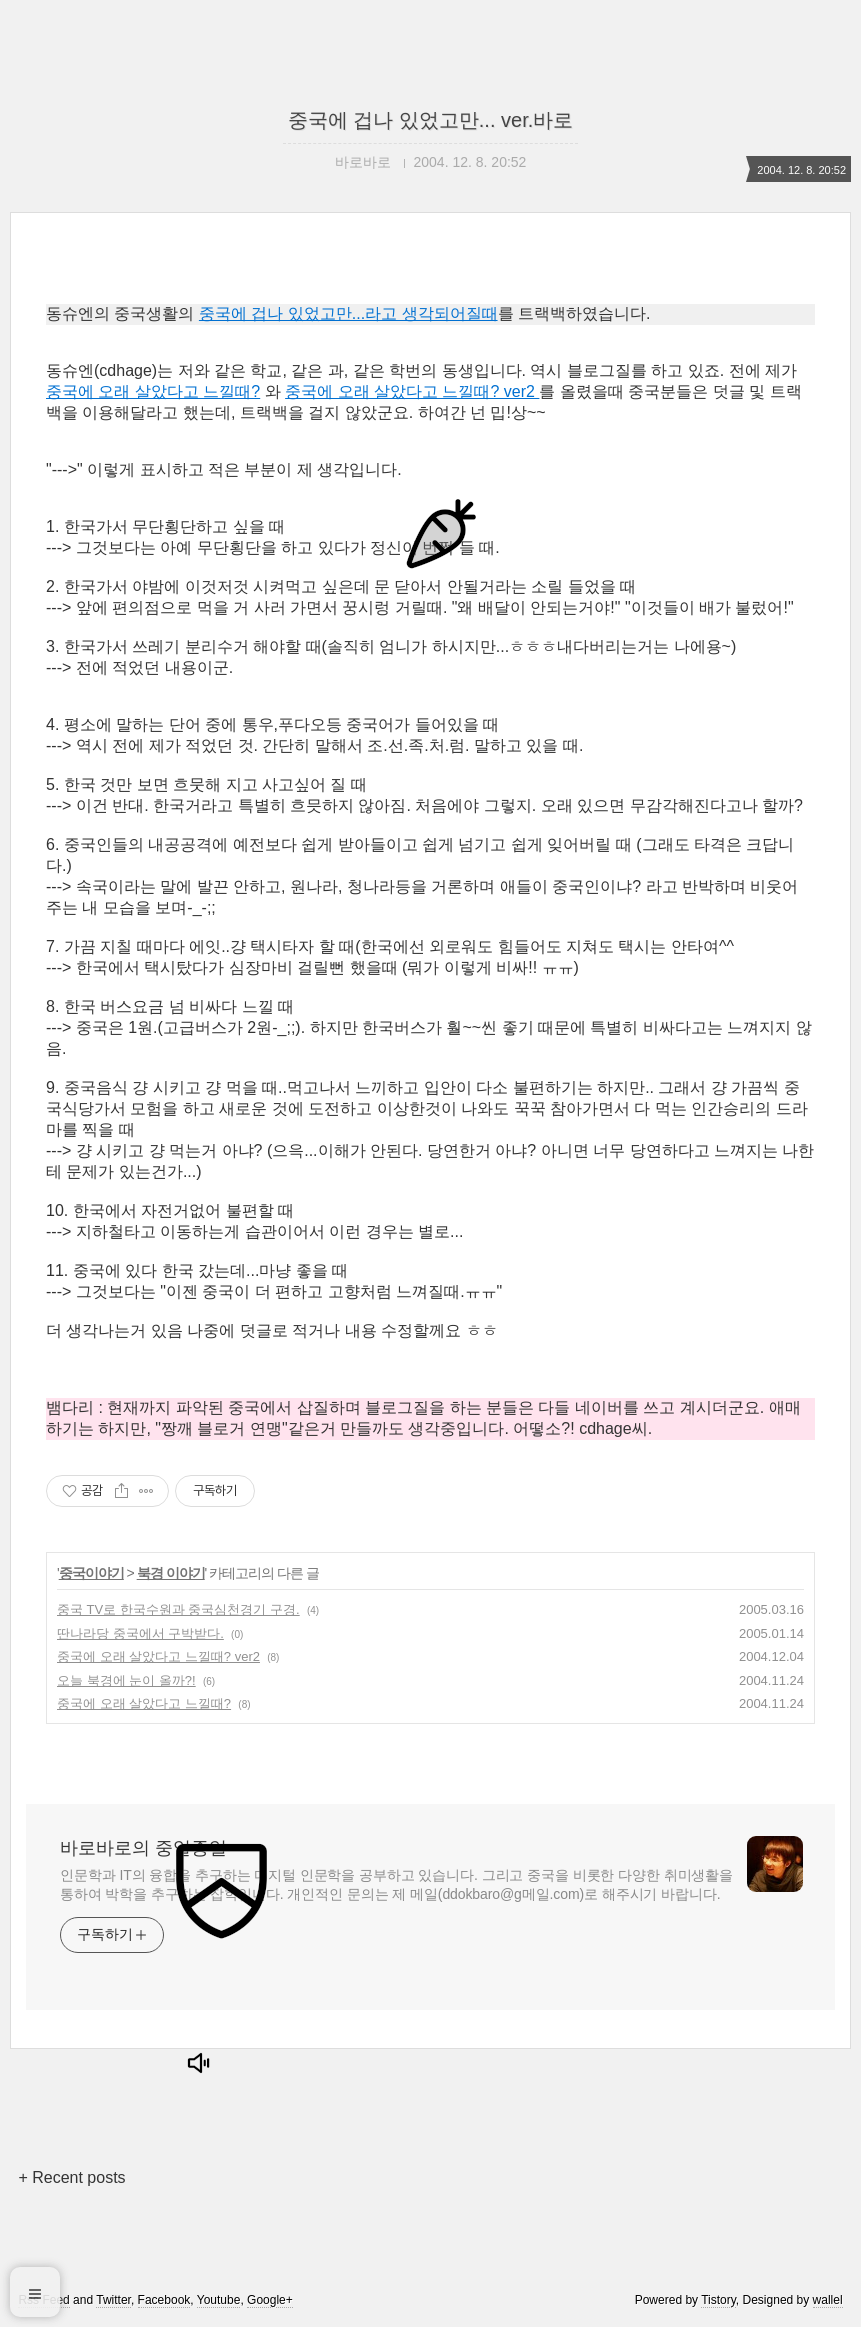 This screenshot has width=861, height=2327. What do you see at coordinates (221, 1885) in the screenshot?
I see `access security or protection settings` at bounding box center [221, 1885].